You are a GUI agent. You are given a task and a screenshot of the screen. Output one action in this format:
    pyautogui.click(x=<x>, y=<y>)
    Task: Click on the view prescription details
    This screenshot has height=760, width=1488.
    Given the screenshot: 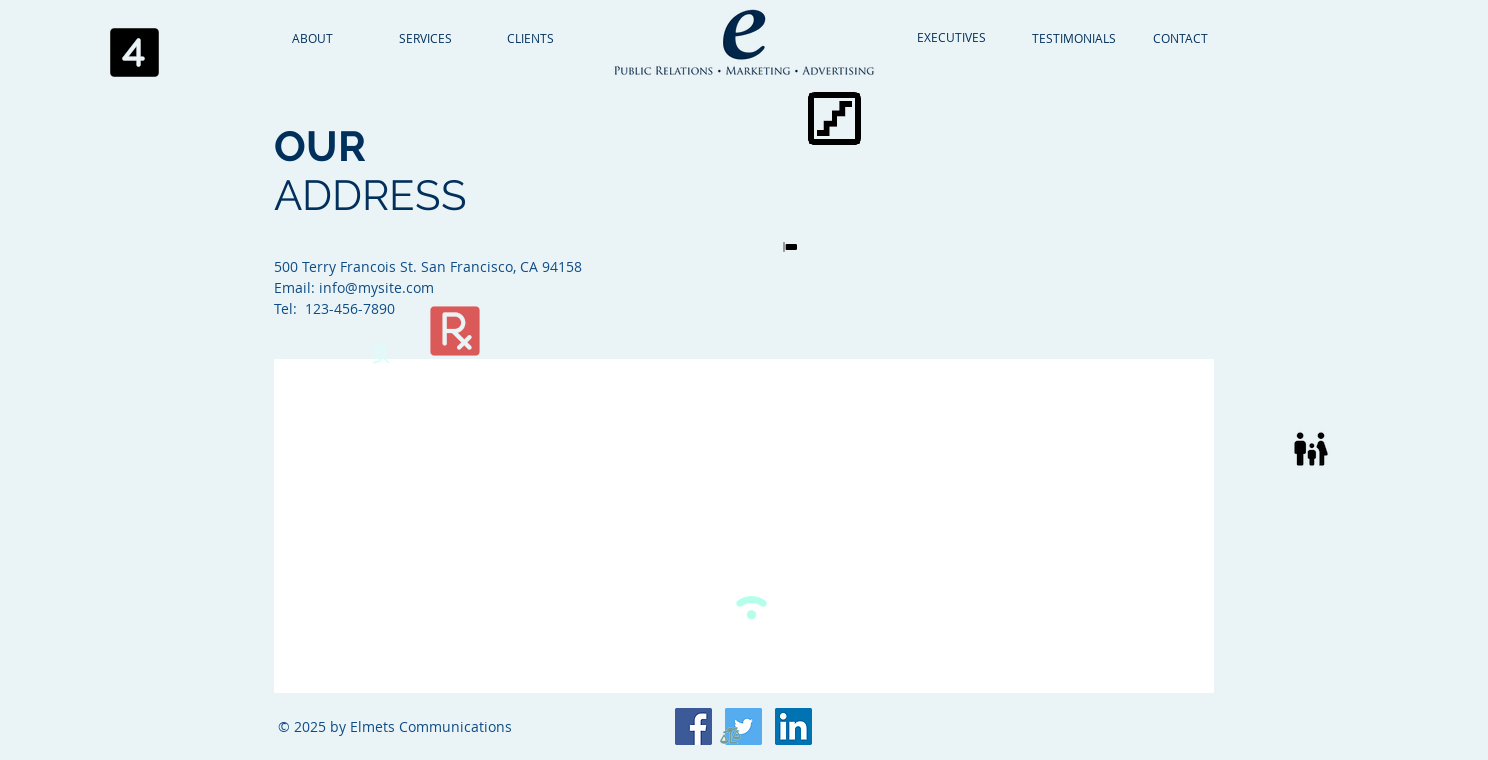 What is the action you would take?
    pyautogui.click(x=455, y=331)
    